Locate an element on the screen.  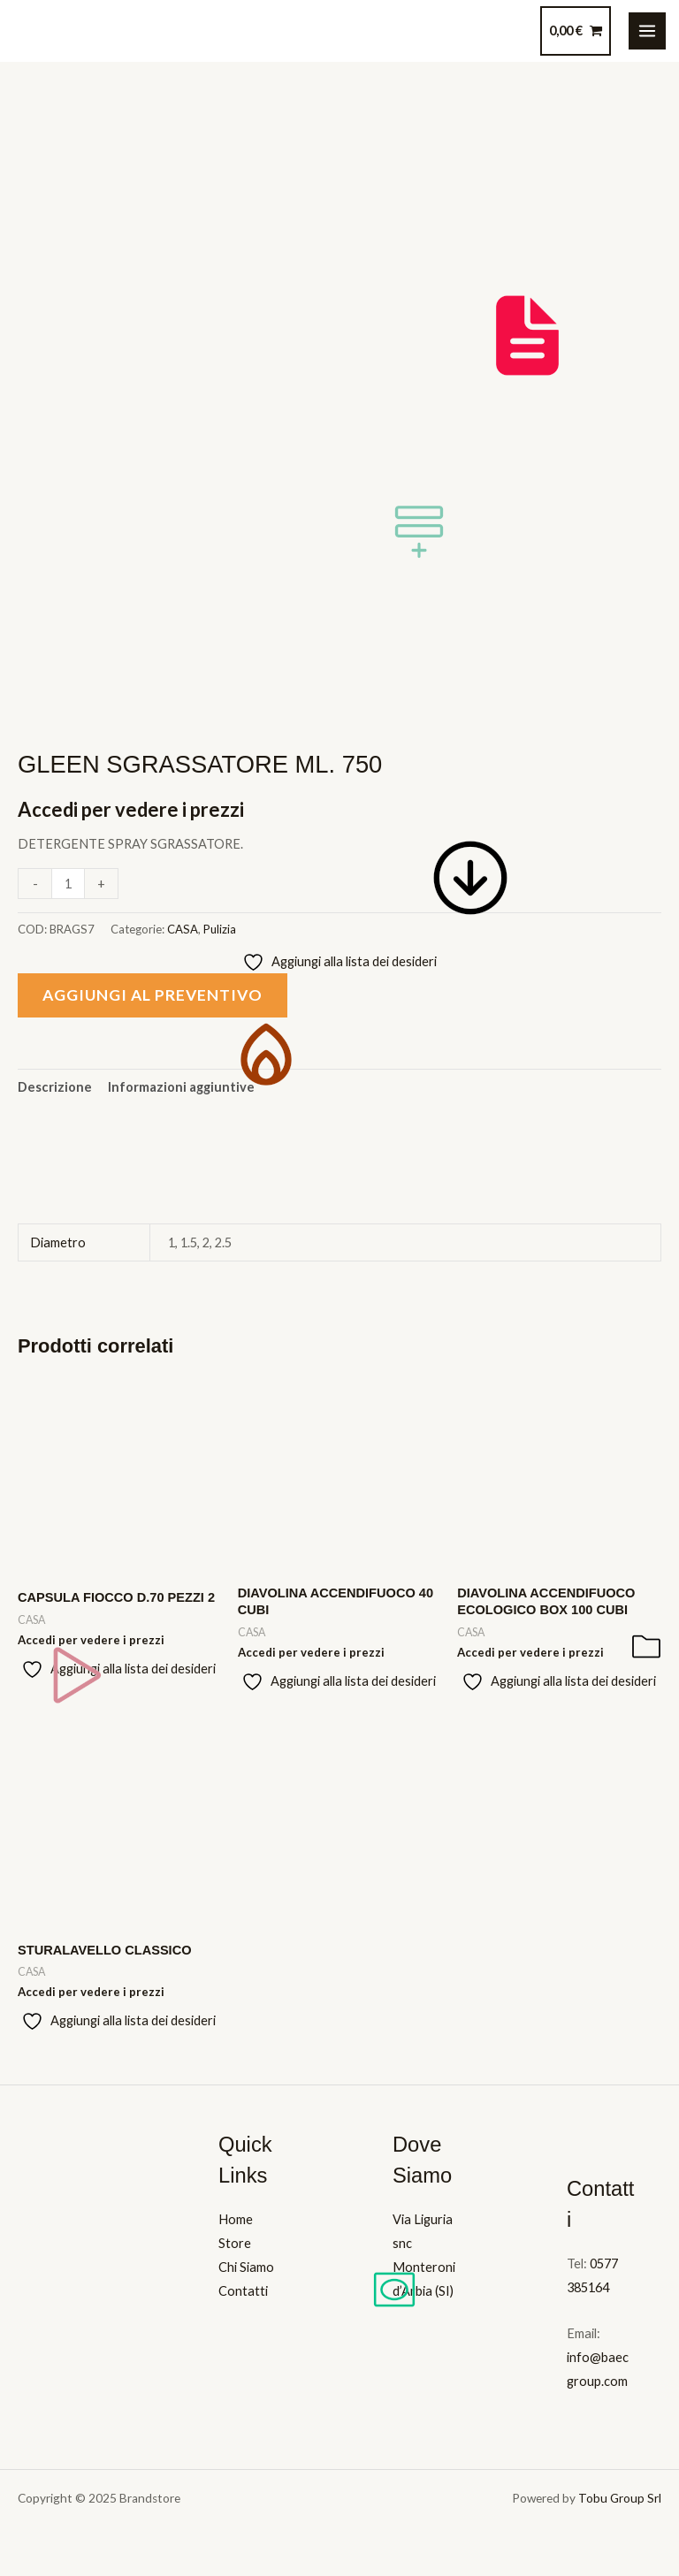
apply vignette effect to photo is located at coordinates (394, 2290).